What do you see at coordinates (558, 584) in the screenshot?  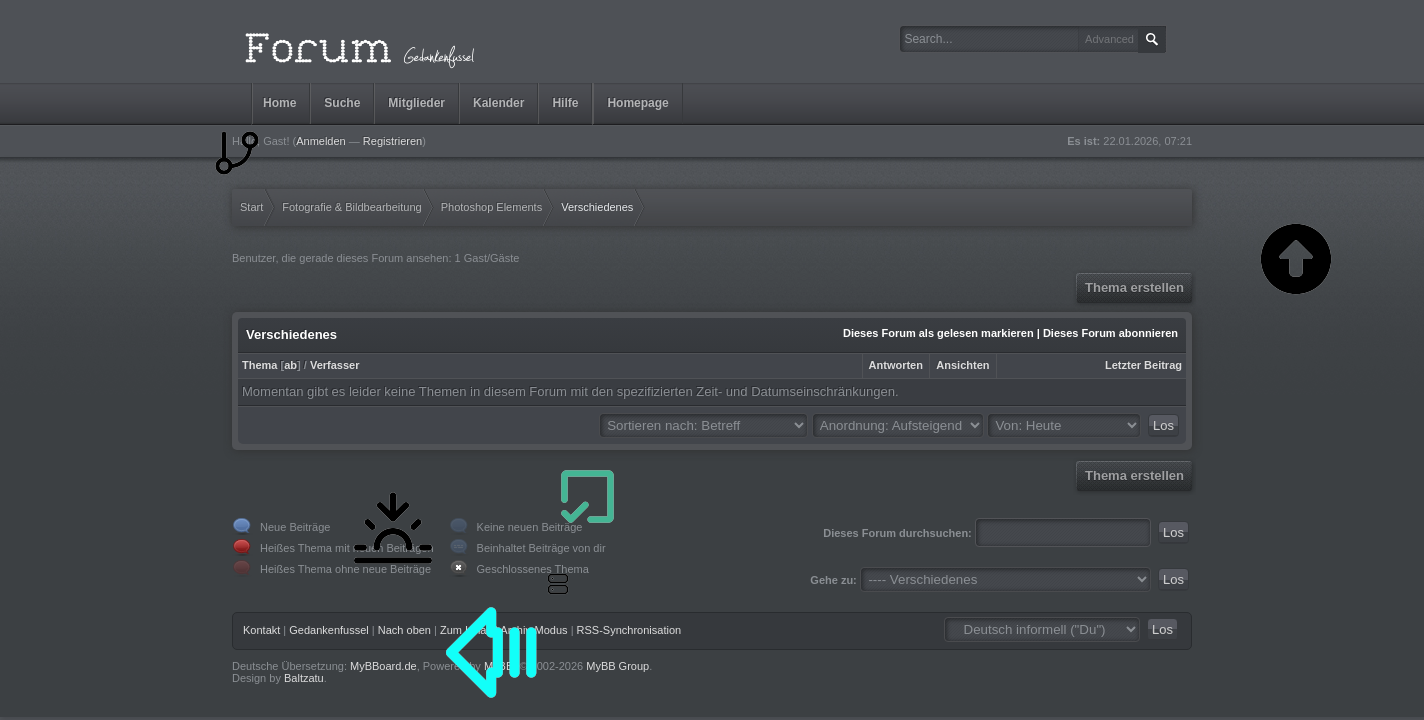 I see `access server settings or status` at bounding box center [558, 584].